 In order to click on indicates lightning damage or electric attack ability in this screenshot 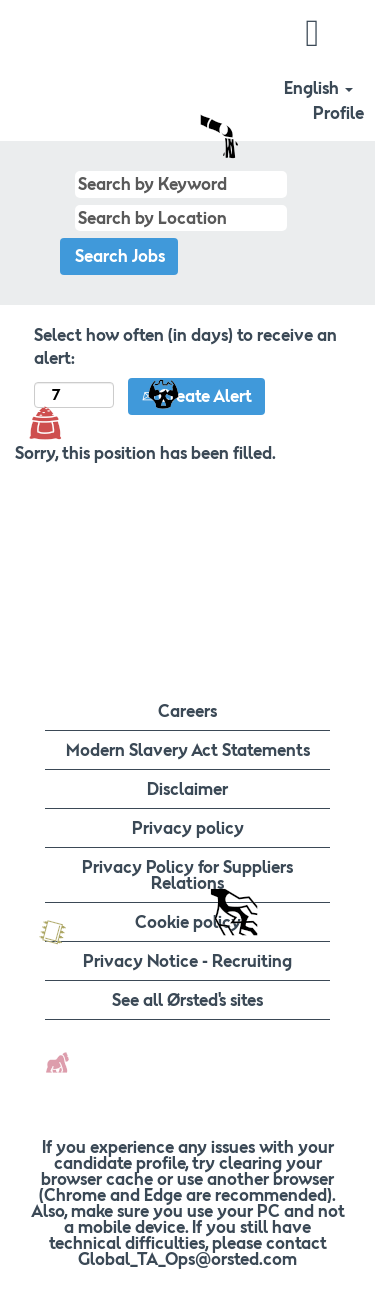, I will do `click(234, 912)`.